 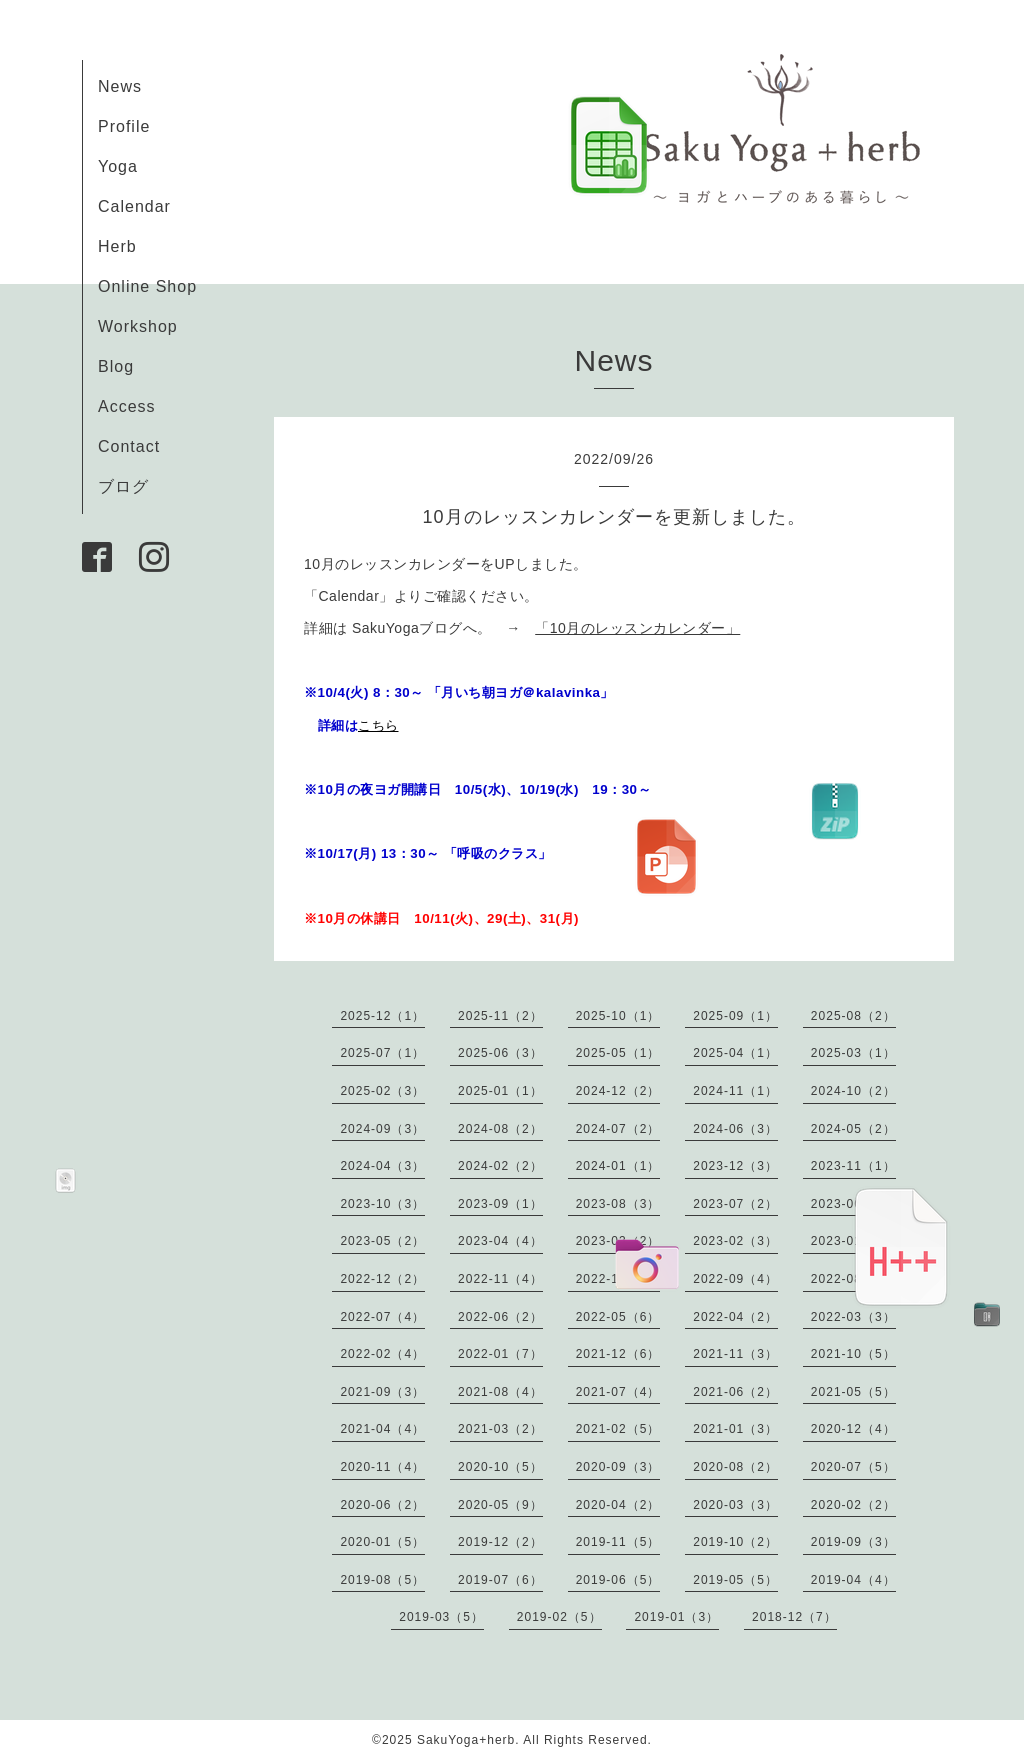 What do you see at coordinates (647, 1266) in the screenshot?
I see `open folder containing instagram downloads` at bounding box center [647, 1266].